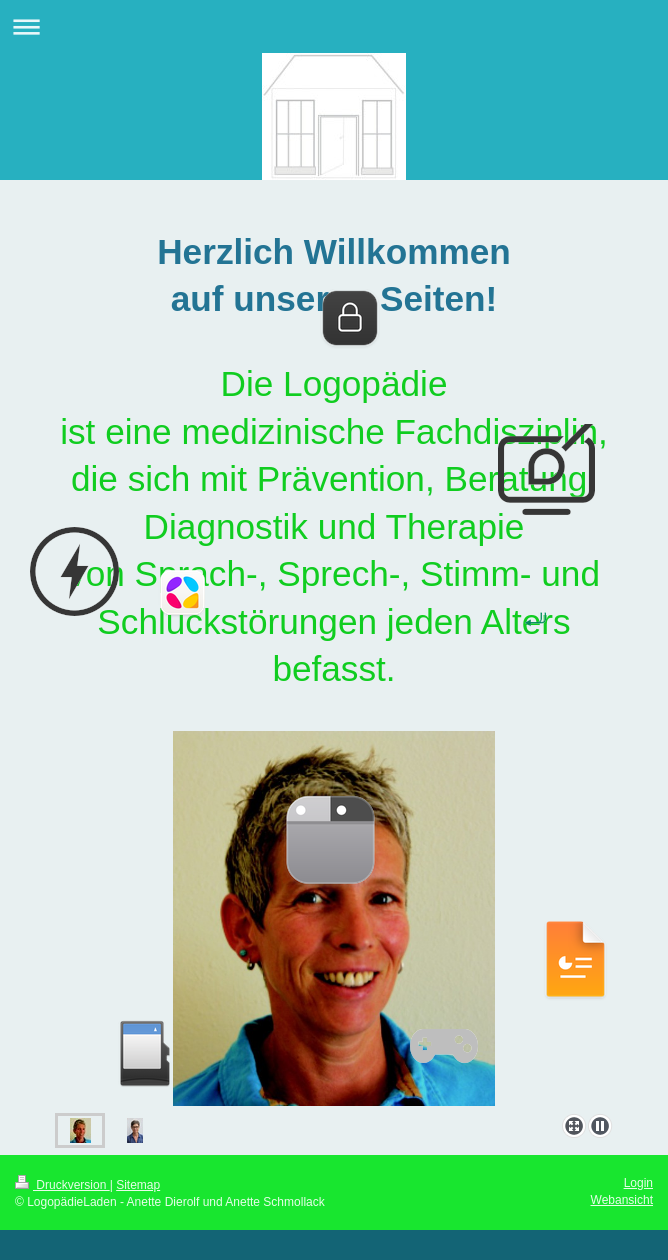 The width and height of the screenshot is (668, 1260). Describe the element at coordinates (182, 592) in the screenshot. I see `open AppFlowy app` at that location.